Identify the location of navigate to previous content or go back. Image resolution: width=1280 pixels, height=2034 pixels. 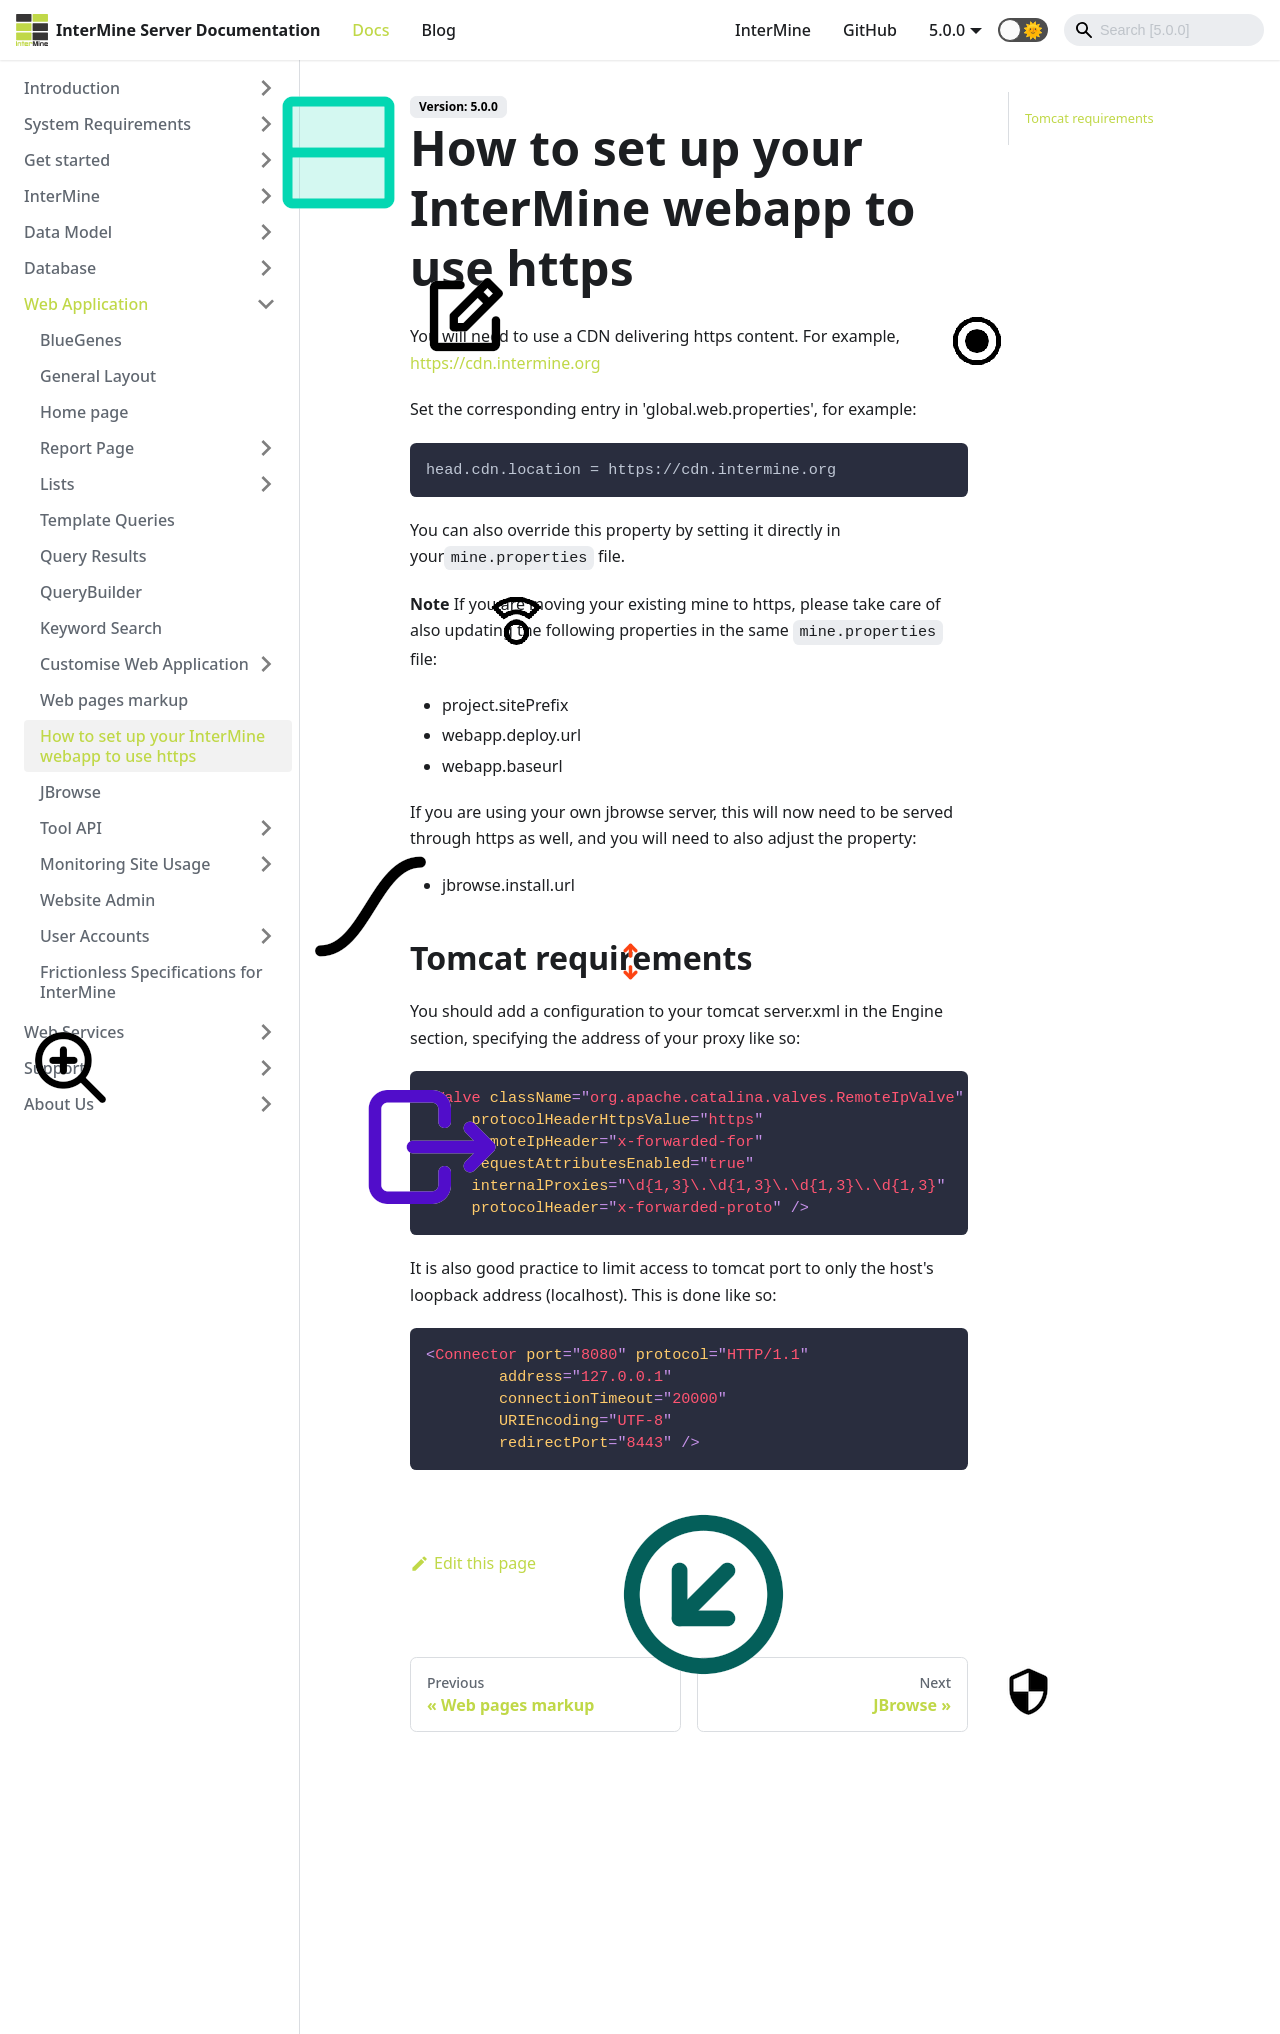
(703, 1594).